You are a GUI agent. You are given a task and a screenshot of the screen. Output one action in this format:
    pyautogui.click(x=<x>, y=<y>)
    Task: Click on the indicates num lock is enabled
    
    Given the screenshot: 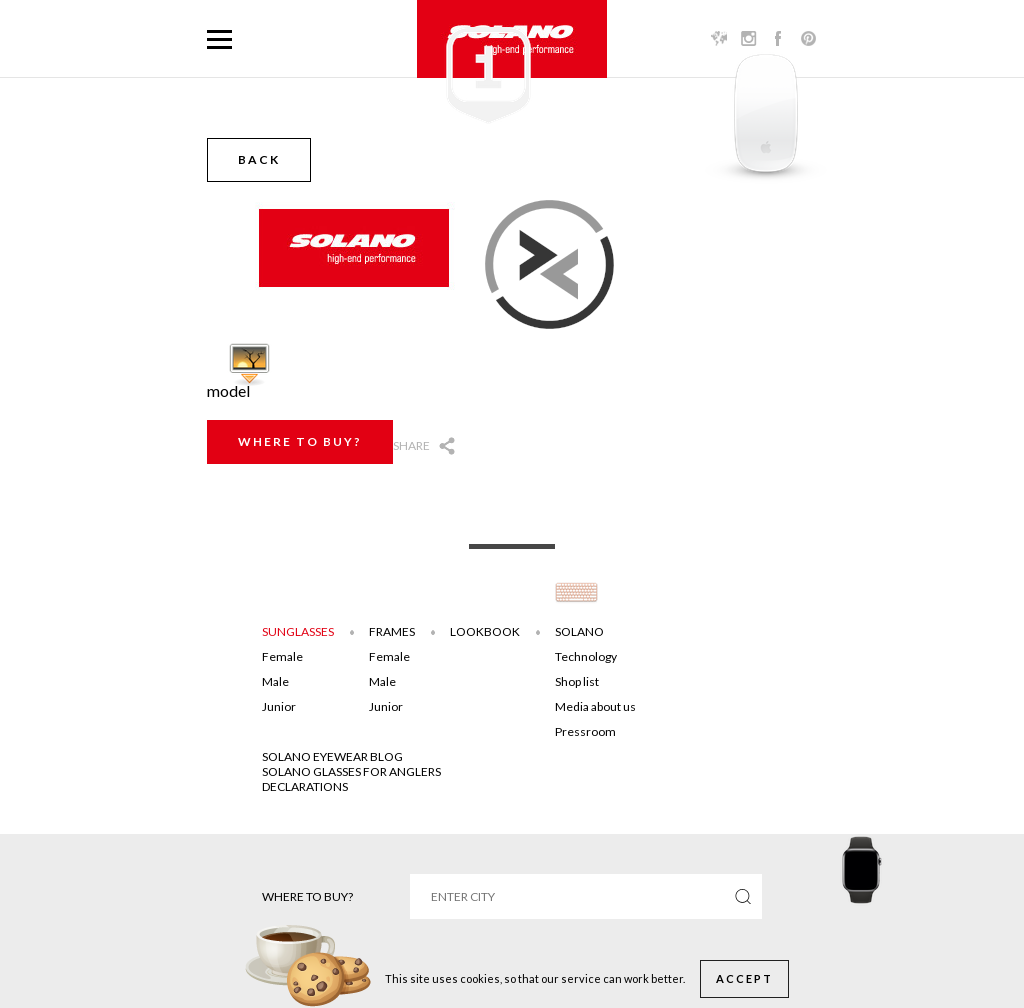 What is the action you would take?
    pyautogui.click(x=488, y=75)
    